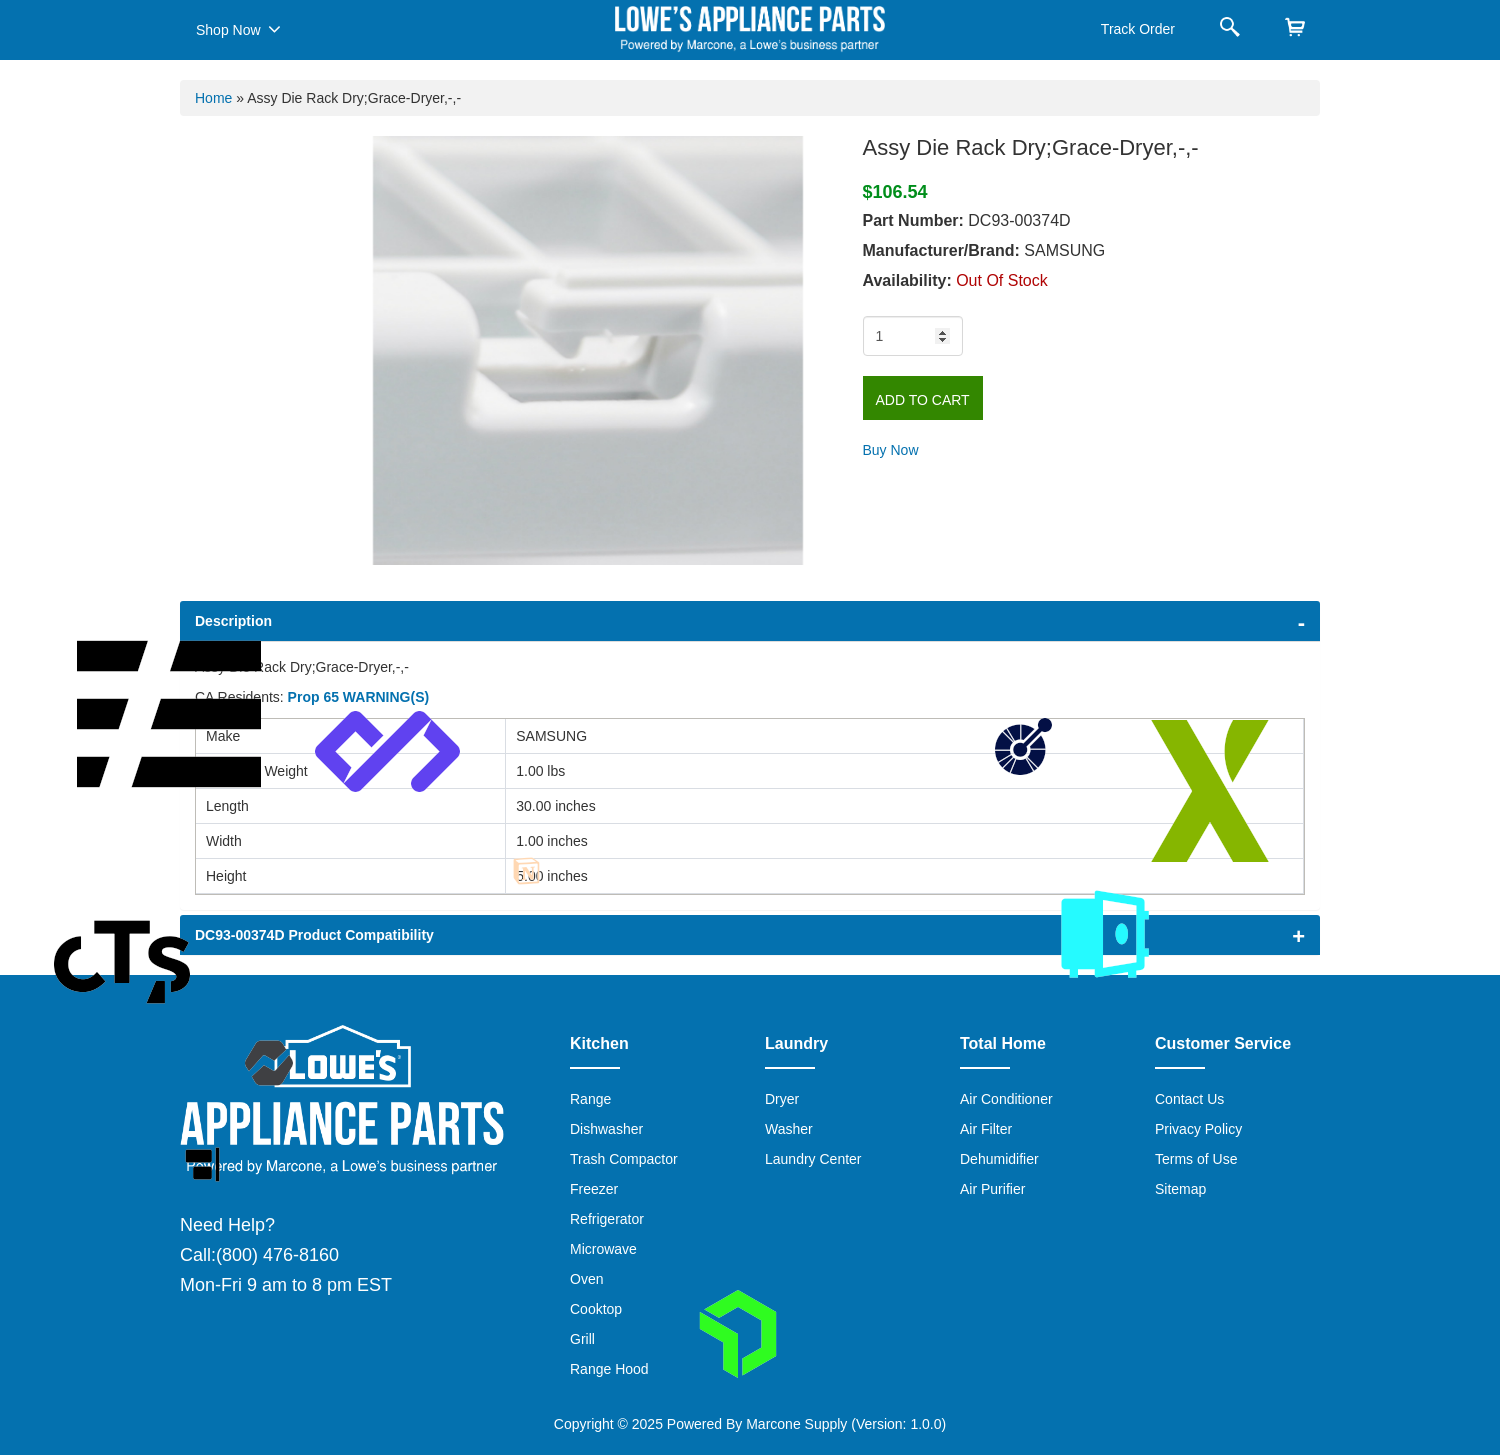 This screenshot has height=1455, width=1500. Describe the element at coordinates (1103, 936) in the screenshot. I see `access secure storage or vault` at that location.